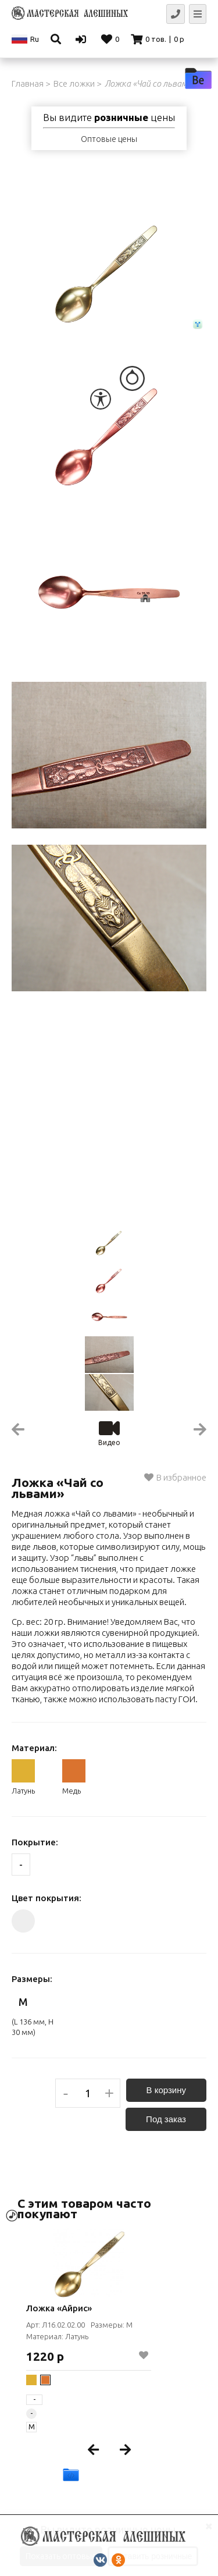  I want to click on open folder containing code or development files, so click(71, 2475).